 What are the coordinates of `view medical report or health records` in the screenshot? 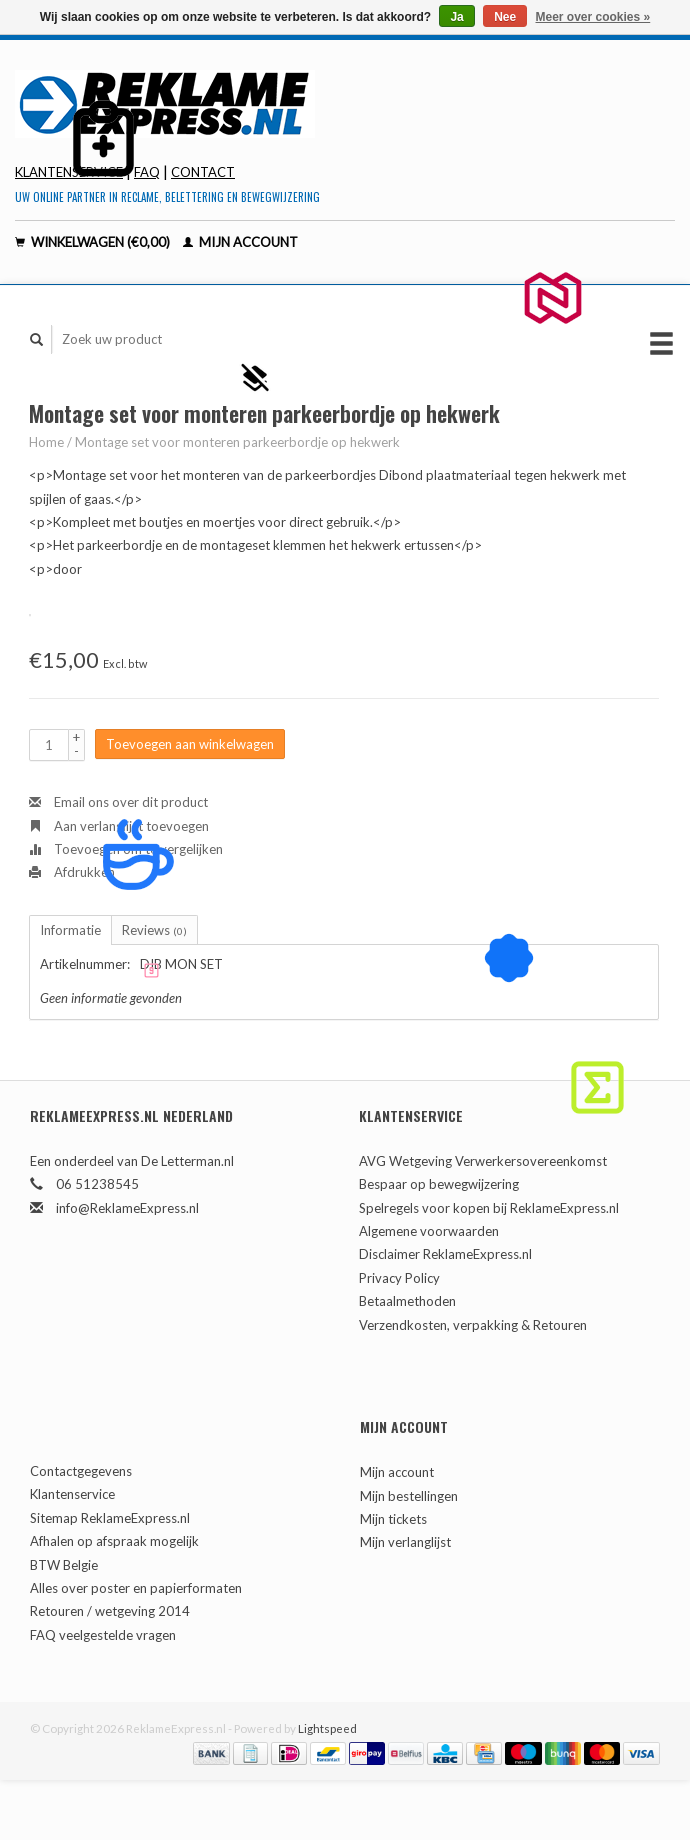 It's located at (103, 138).